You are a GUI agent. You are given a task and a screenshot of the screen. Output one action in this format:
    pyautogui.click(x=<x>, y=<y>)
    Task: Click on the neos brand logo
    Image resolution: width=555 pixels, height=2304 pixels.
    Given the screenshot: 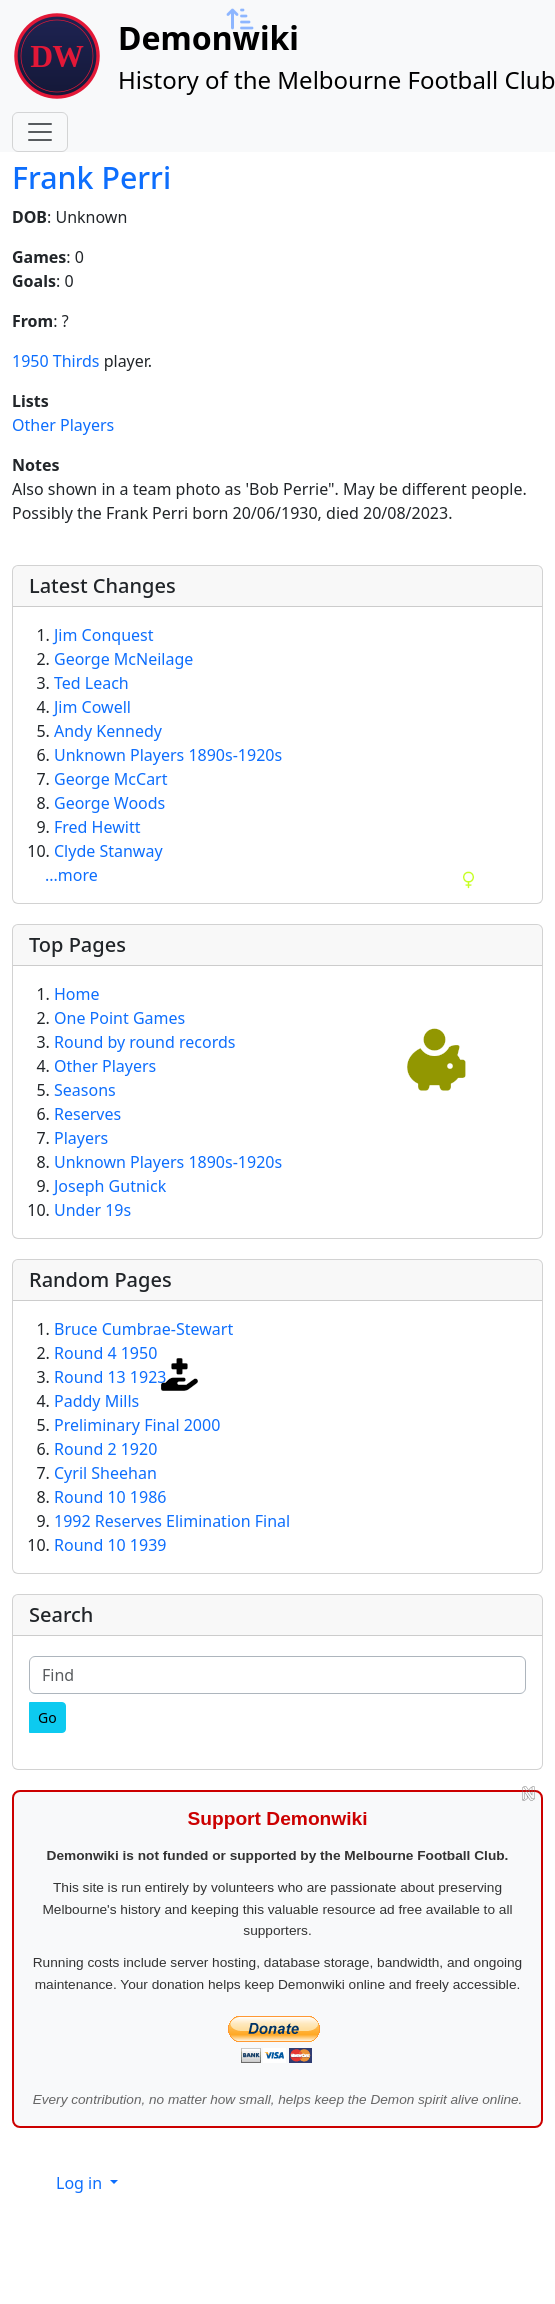 What is the action you would take?
    pyautogui.click(x=528, y=1793)
    